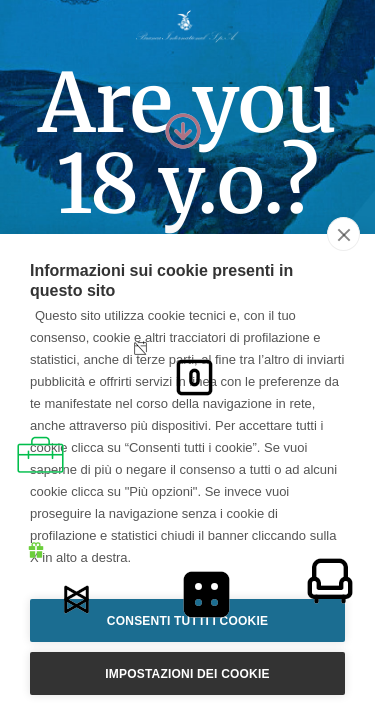 Image resolution: width=375 pixels, height=720 pixels. What do you see at coordinates (36, 550) in the screenshot?
I see `access gifts or rewards` at bounding box center [36, 550].